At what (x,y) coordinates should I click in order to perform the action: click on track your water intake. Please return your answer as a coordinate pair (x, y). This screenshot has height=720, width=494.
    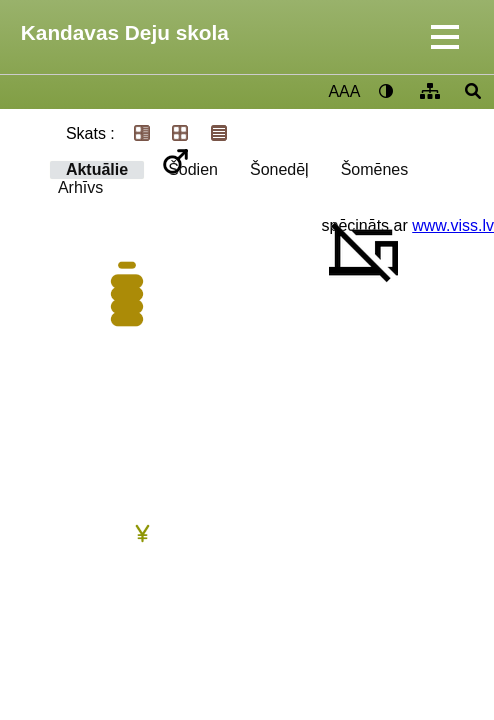
    Looking at the image, I should click on (127, 294).